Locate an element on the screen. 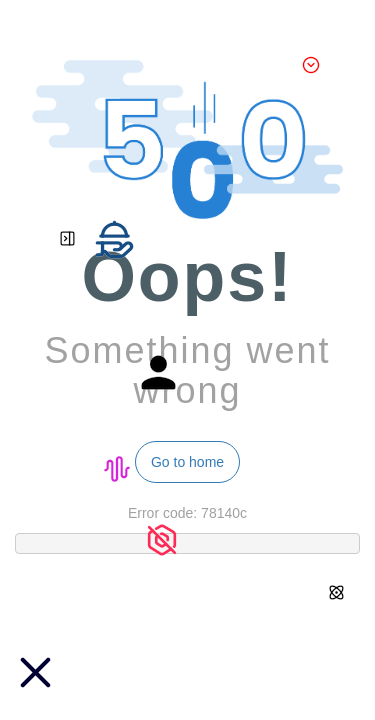 The image size is (375, 720). expand to show more content is located at coordinates (311, 65).